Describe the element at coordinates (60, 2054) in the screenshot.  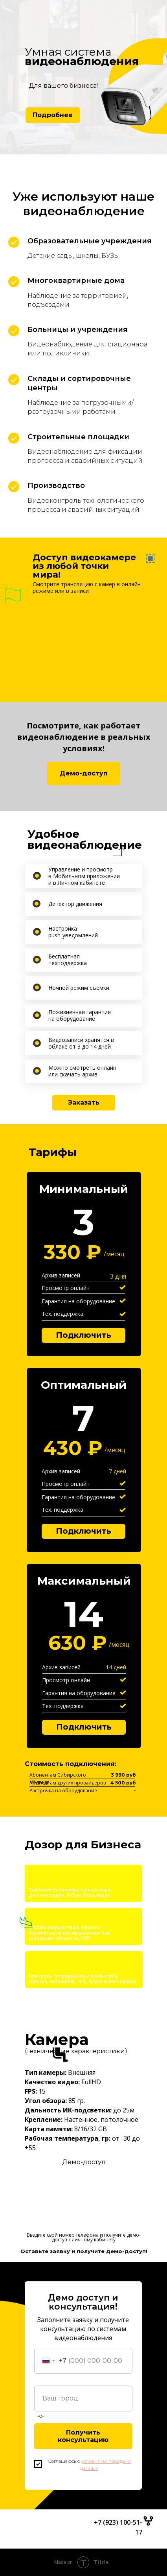
I see `standard legroom seat selection` at that location.